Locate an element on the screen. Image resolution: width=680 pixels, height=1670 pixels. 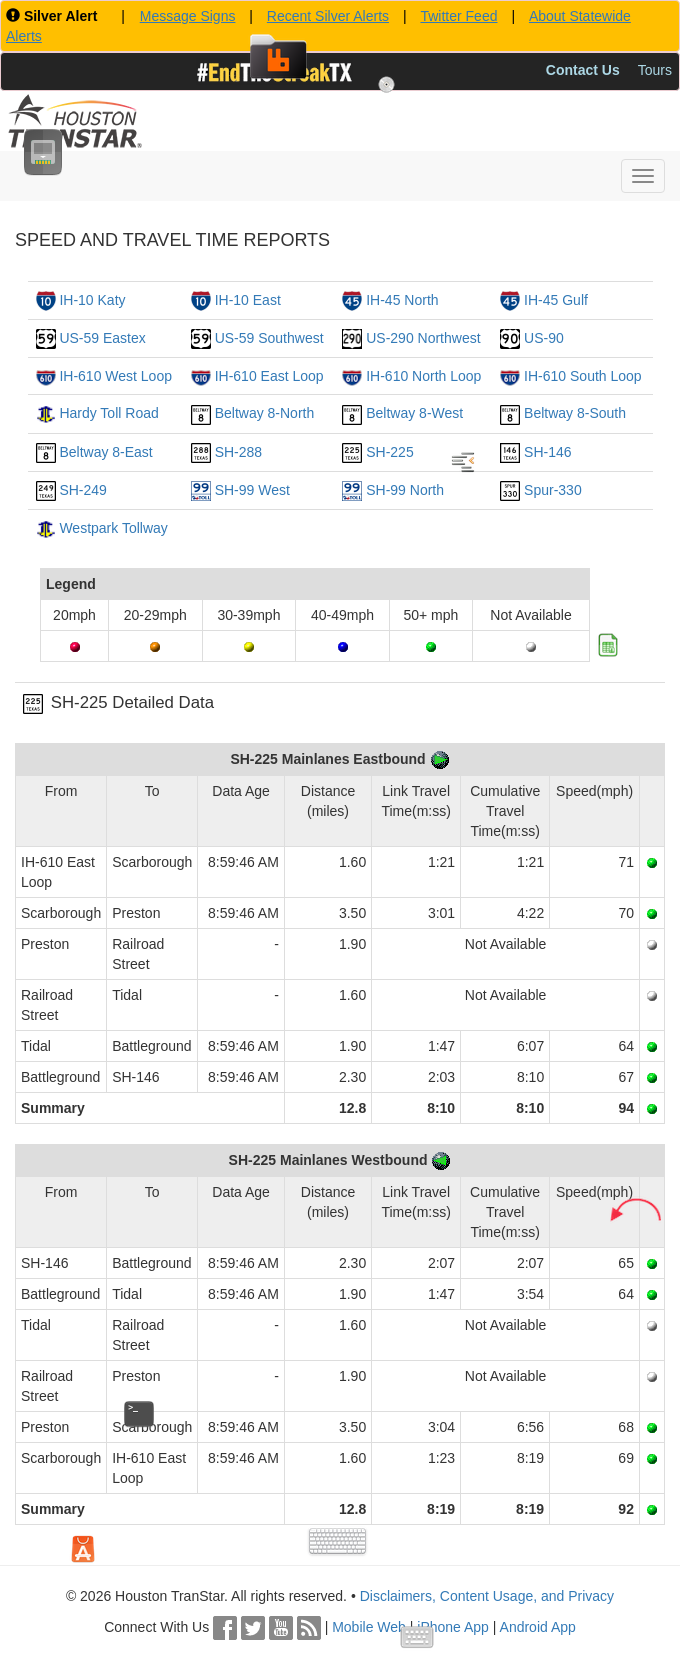
open on-screen keyboard is located at coordinates (417, 1637).